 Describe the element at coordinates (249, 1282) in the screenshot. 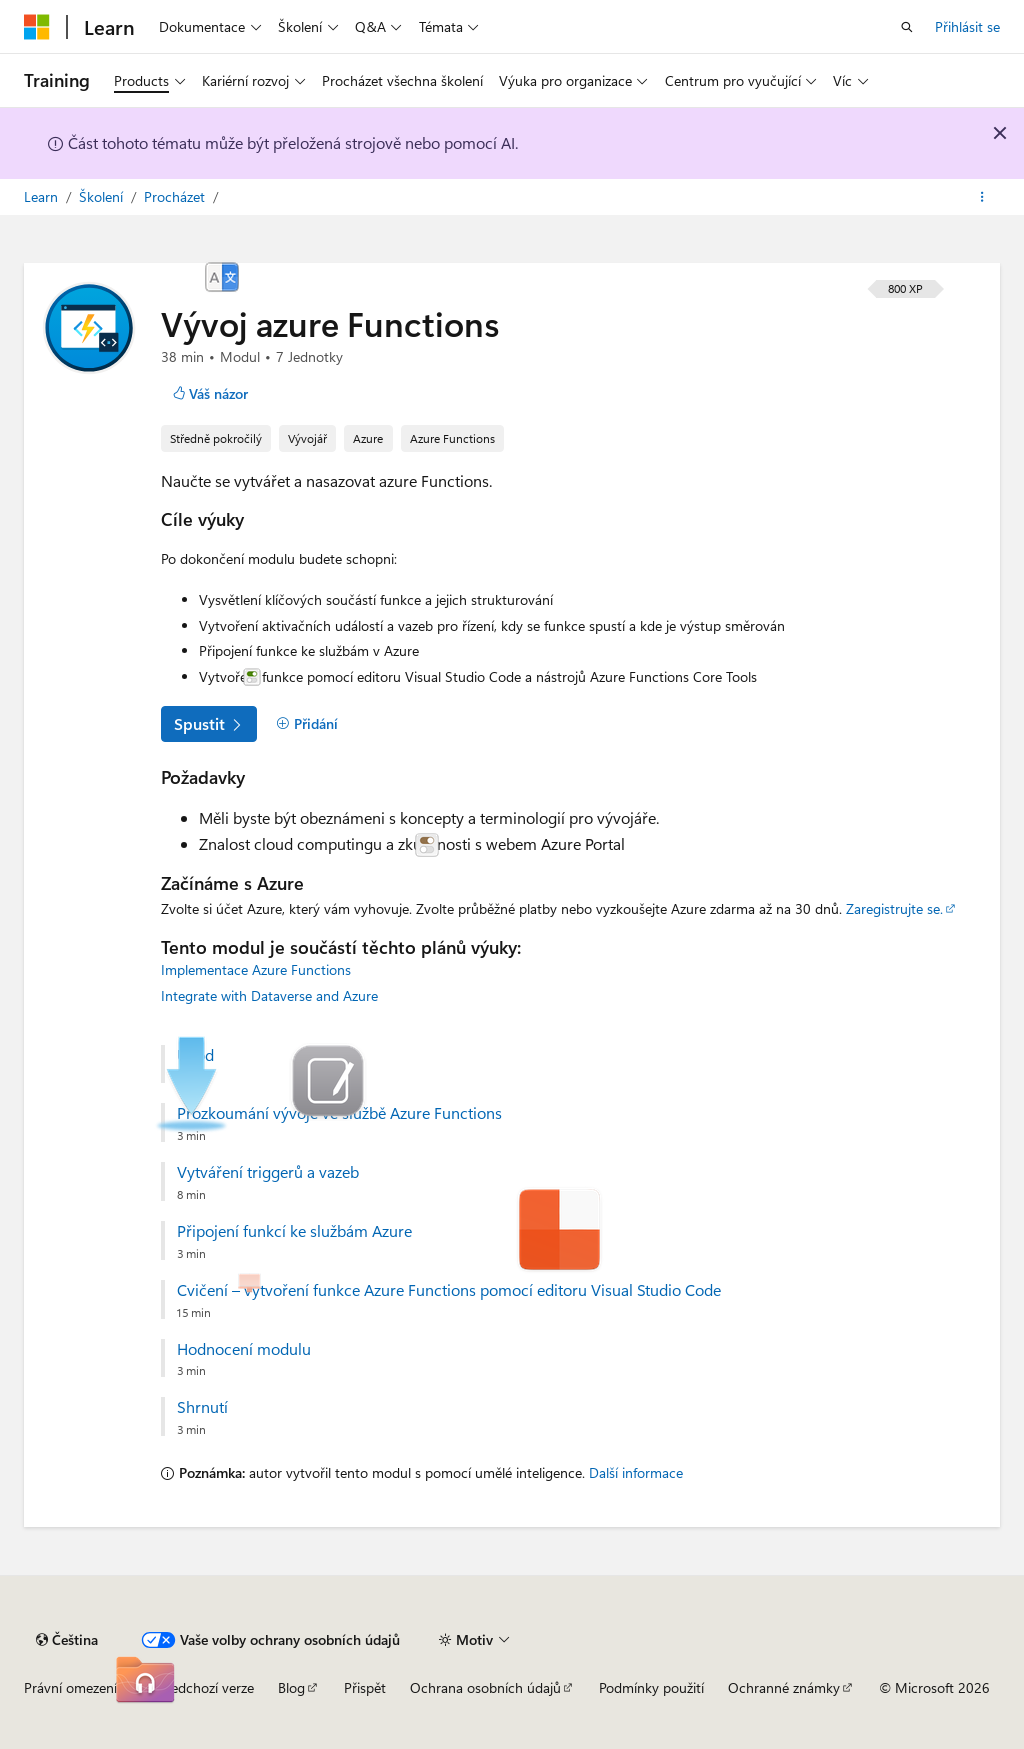

I see `represents an iMac device in system settings` at that location.